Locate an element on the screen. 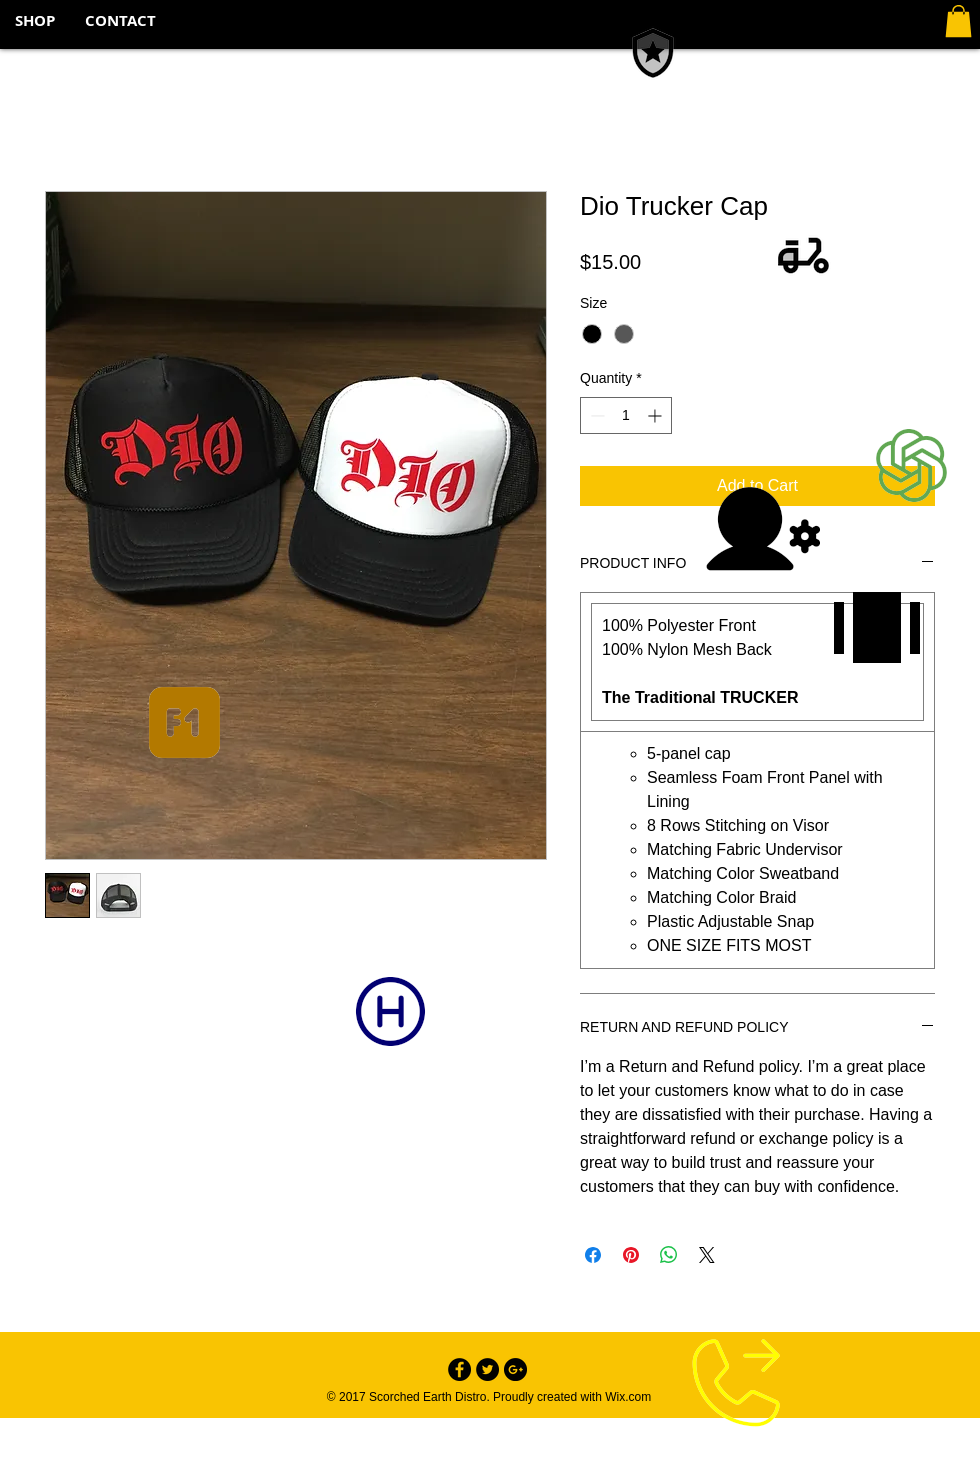  view stories or vertical content feed is located at coordinates (877, 630).